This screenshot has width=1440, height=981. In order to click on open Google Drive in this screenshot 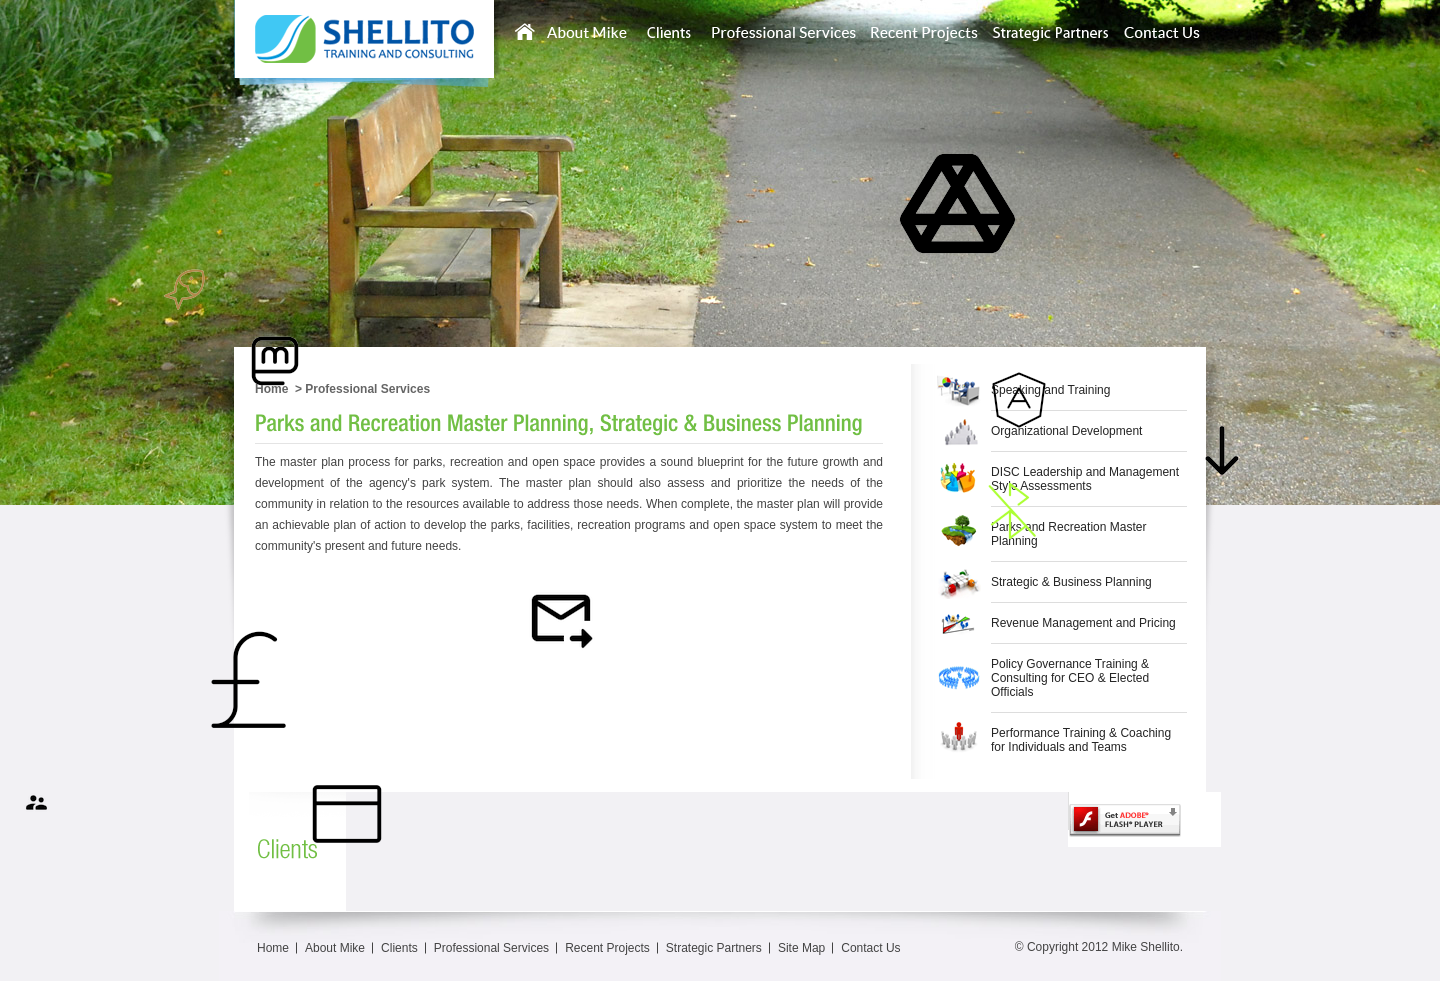, I will do `click(957, 207)`.